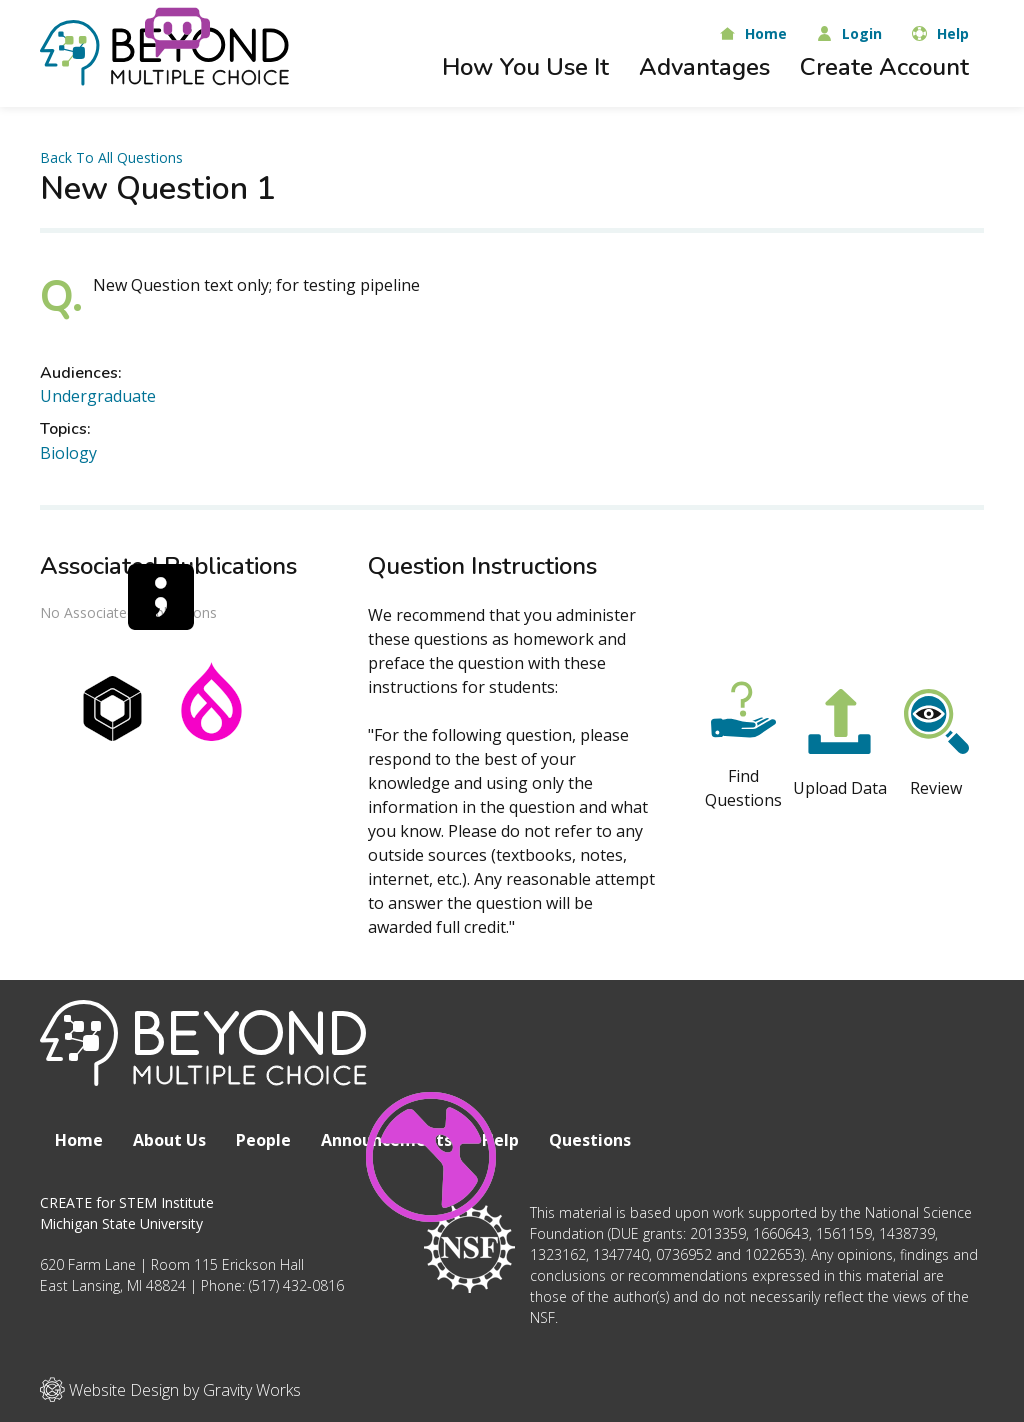 Image resolution: width=1024 pixels, height=1422 pixels. What do you see at coordinates (112, 708) in the screenshot?
I see `indicates the app uses Jetpack Compose` at bounding box center [112, 708].